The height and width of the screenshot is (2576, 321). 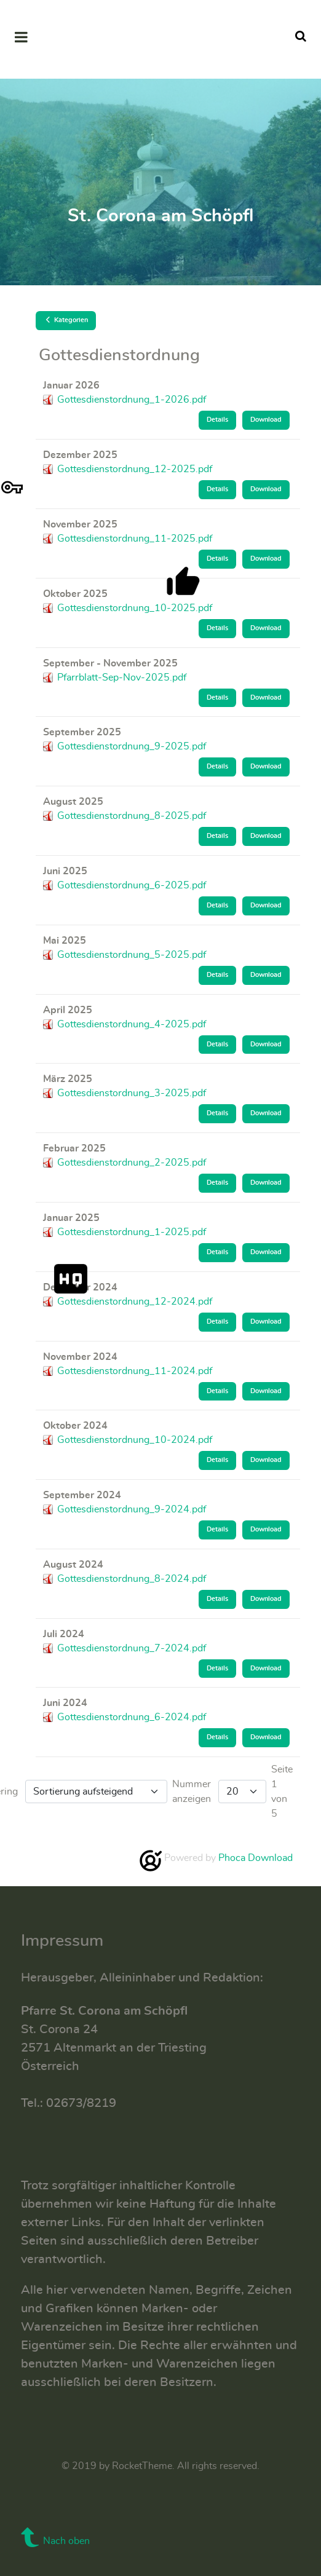 I want to click on access vpn or secure connection settings, so click(x=12, y=487).